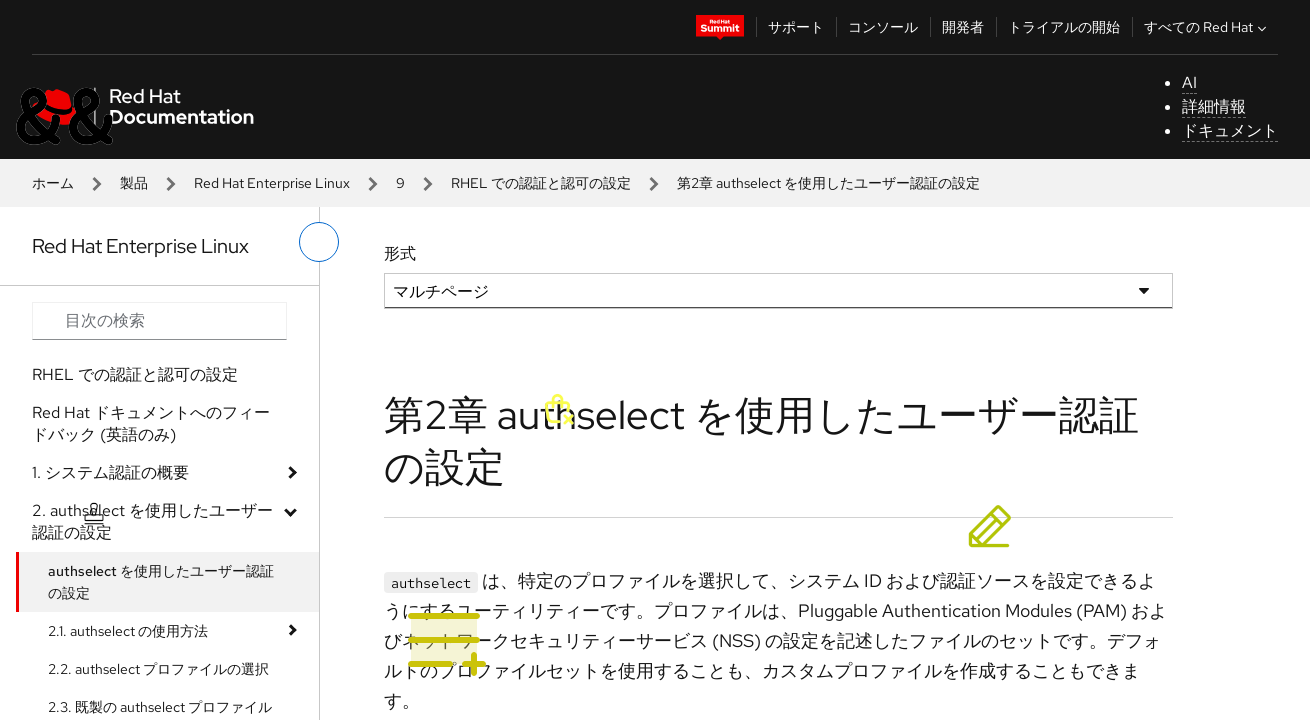 This screenshot has width=1310, height=720. Describe the element at coordinates (557, 408) in the screenshot. I see `remove item from shopping bag` at that location.